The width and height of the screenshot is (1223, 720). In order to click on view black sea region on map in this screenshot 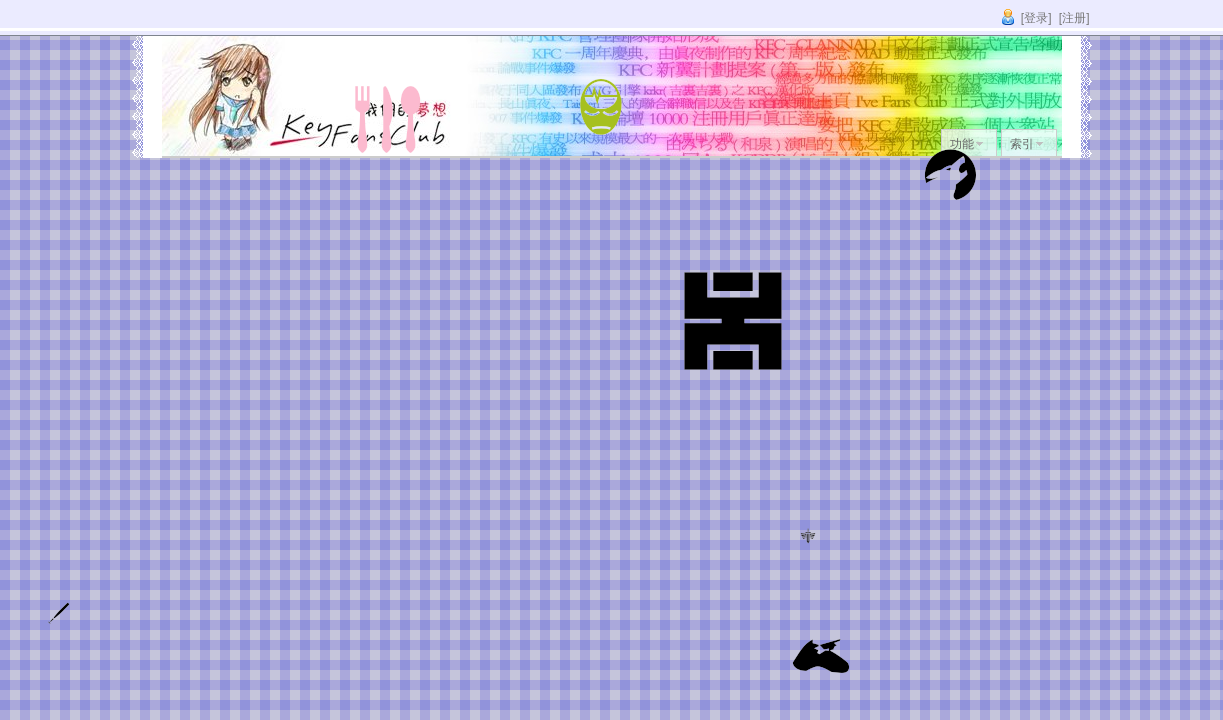, I will do `click(821, 656)`.